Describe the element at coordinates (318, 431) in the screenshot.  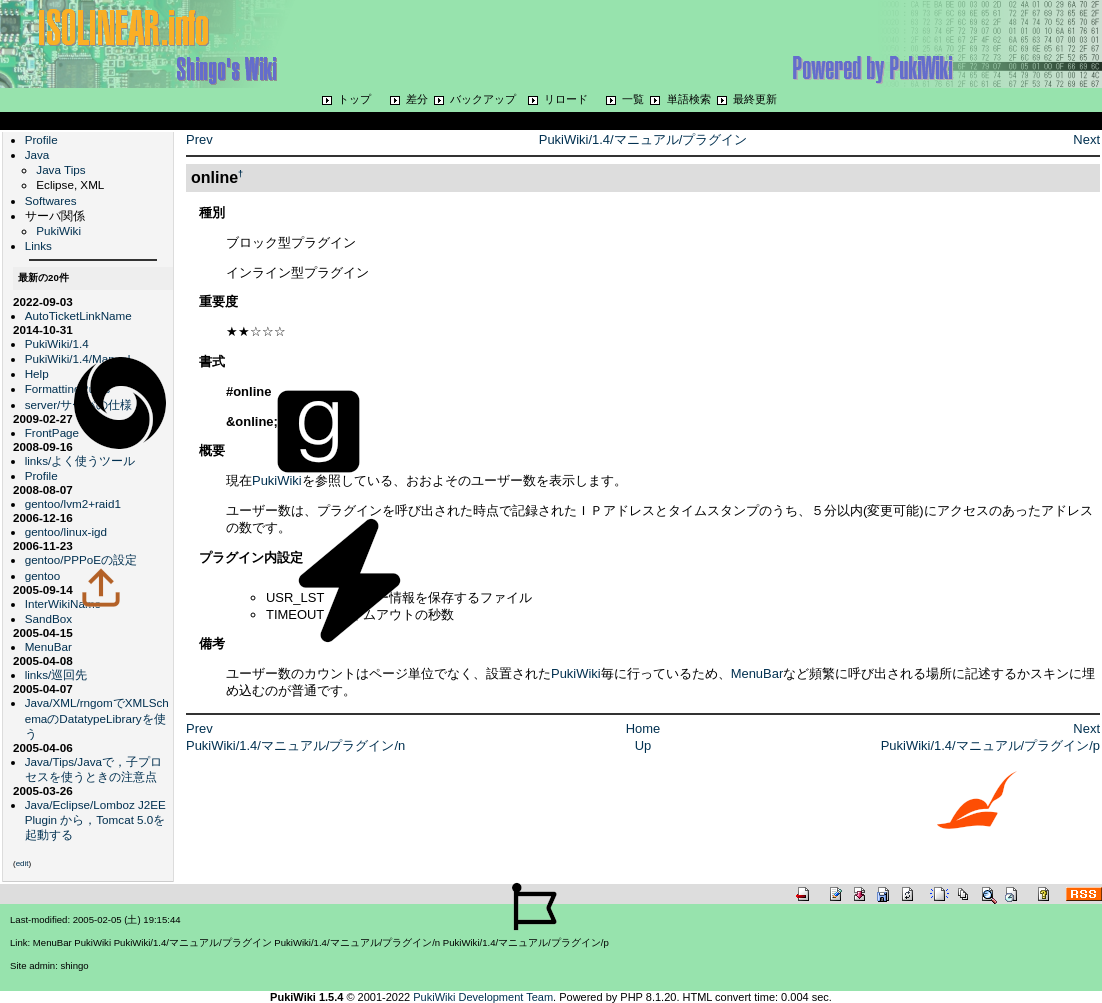
I see `open the goodreads app` at that location.